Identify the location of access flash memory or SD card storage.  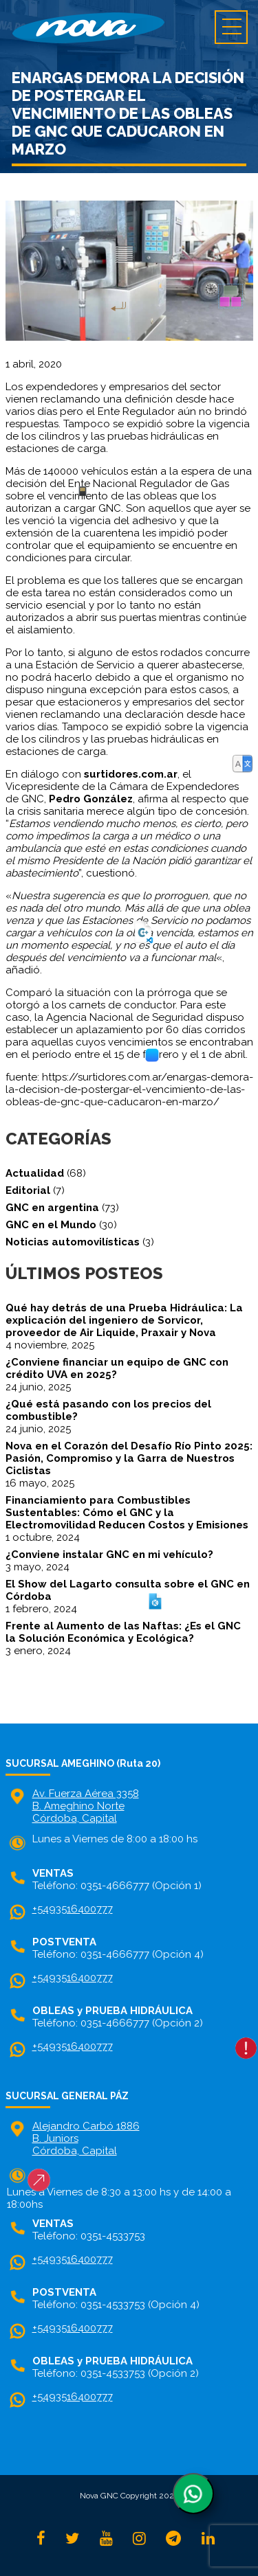
(83, 491).